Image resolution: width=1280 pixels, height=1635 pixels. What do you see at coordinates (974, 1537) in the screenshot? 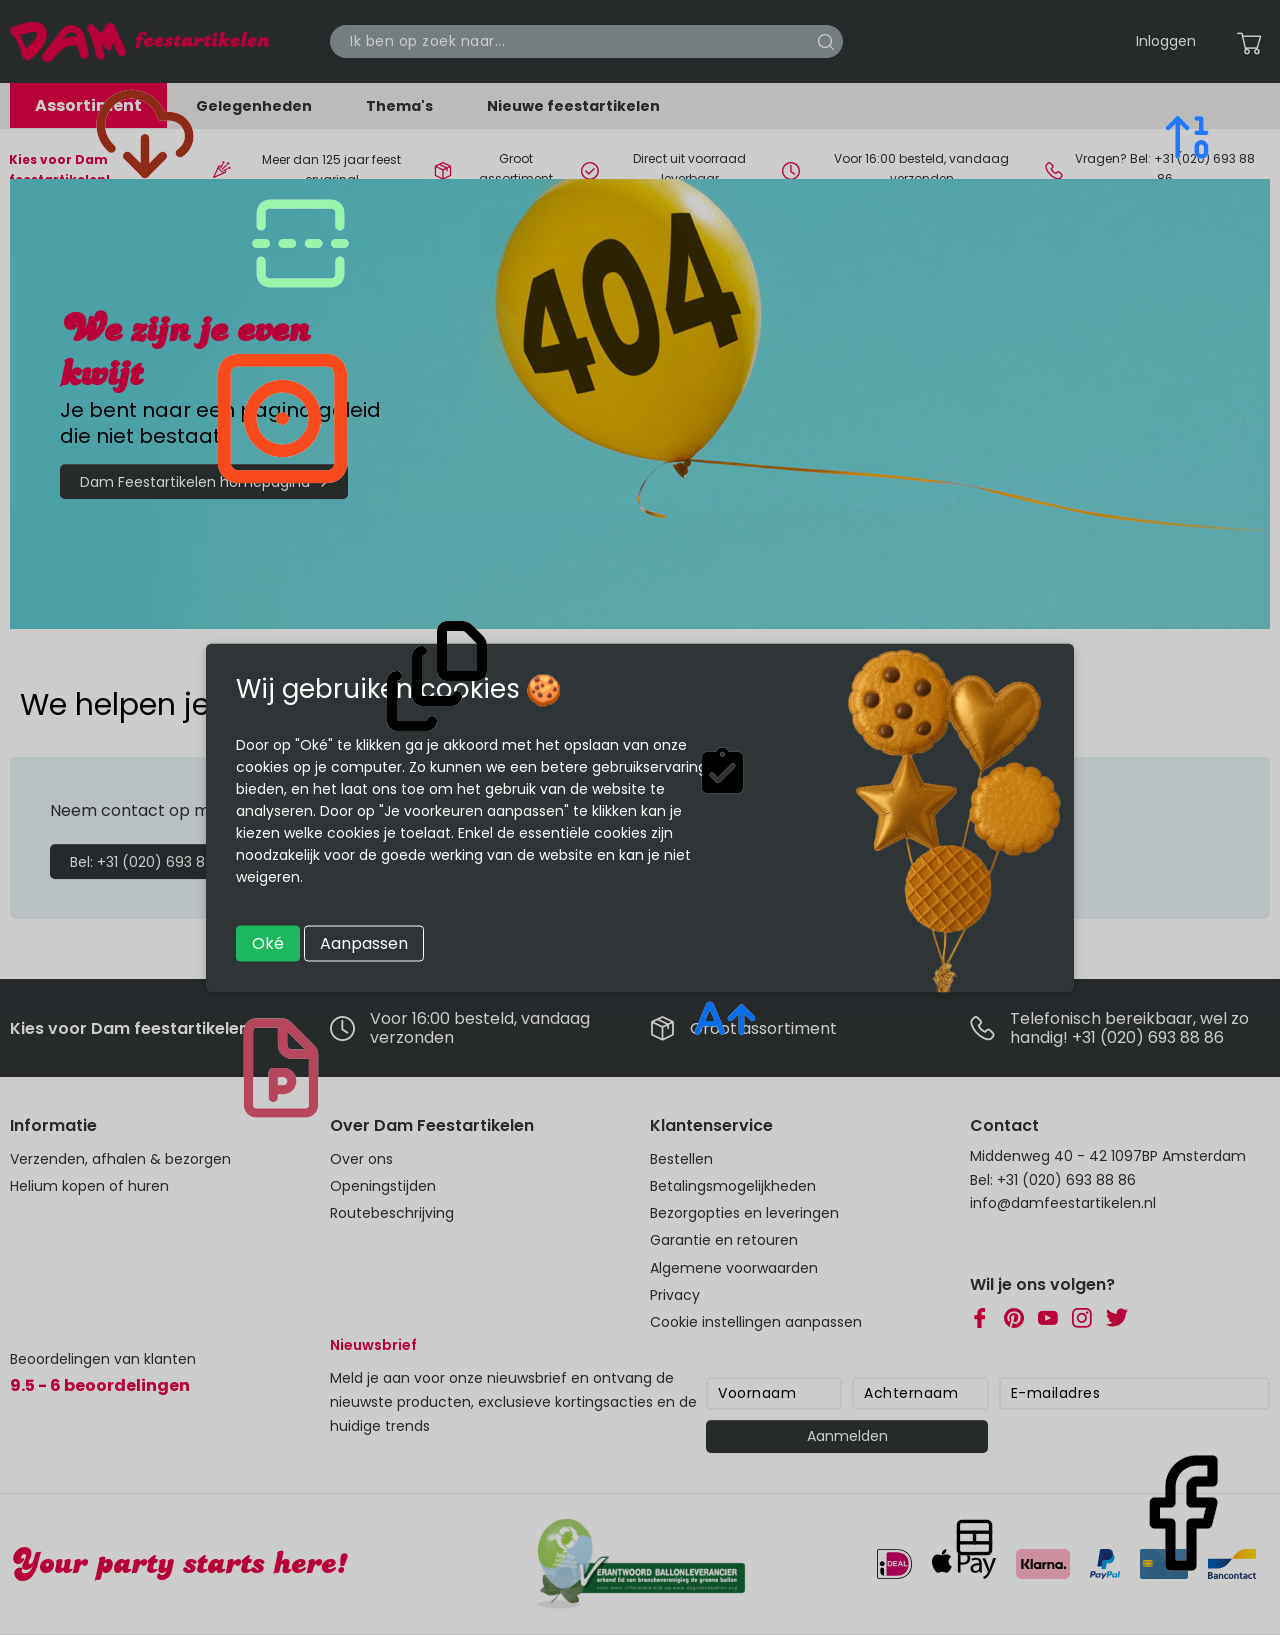
I see `split table cells` at bounding box center [974, 1537].